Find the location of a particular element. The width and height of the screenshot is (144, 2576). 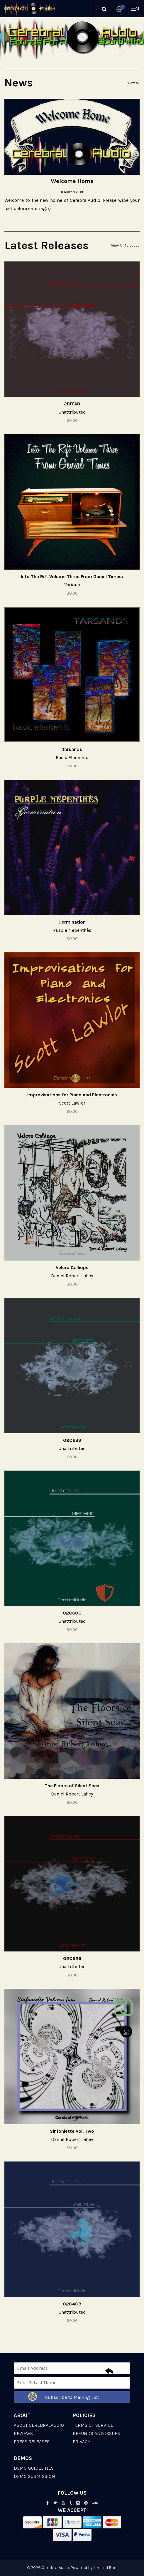

view analytics and trends is located at coordinates (30, 1238).